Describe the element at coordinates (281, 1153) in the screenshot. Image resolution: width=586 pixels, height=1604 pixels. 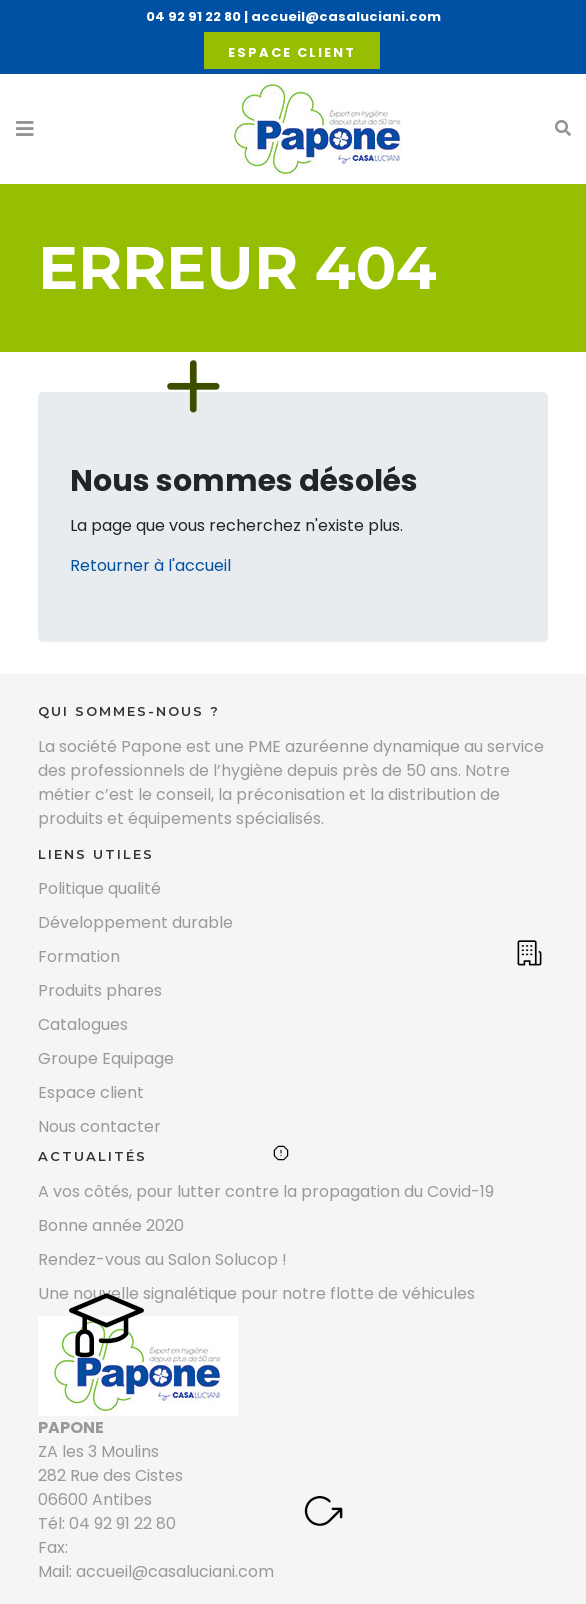
I see `indicates a critical error or warning` at that location.